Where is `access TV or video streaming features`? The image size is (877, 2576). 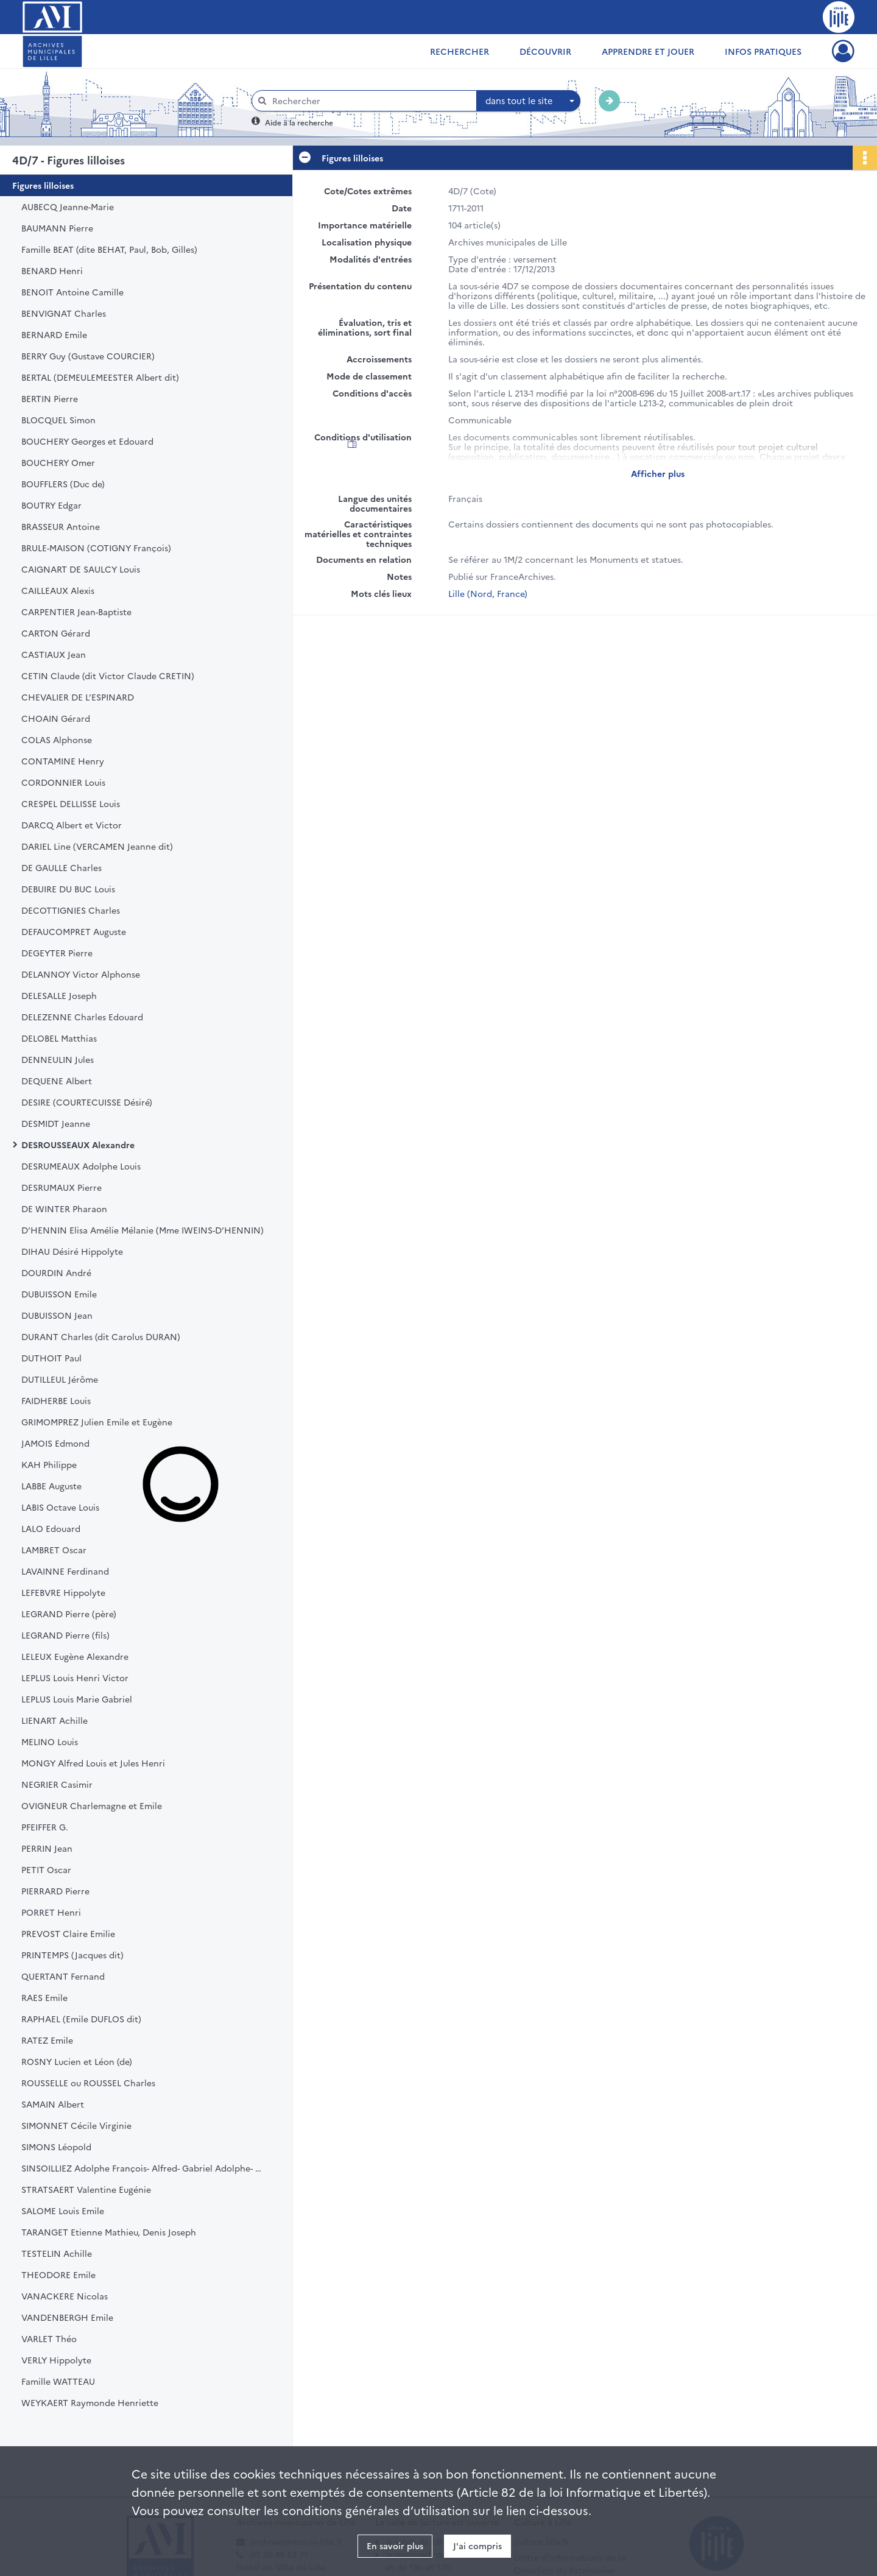
access TV or video streaming features is located at coordinates (352, 444).